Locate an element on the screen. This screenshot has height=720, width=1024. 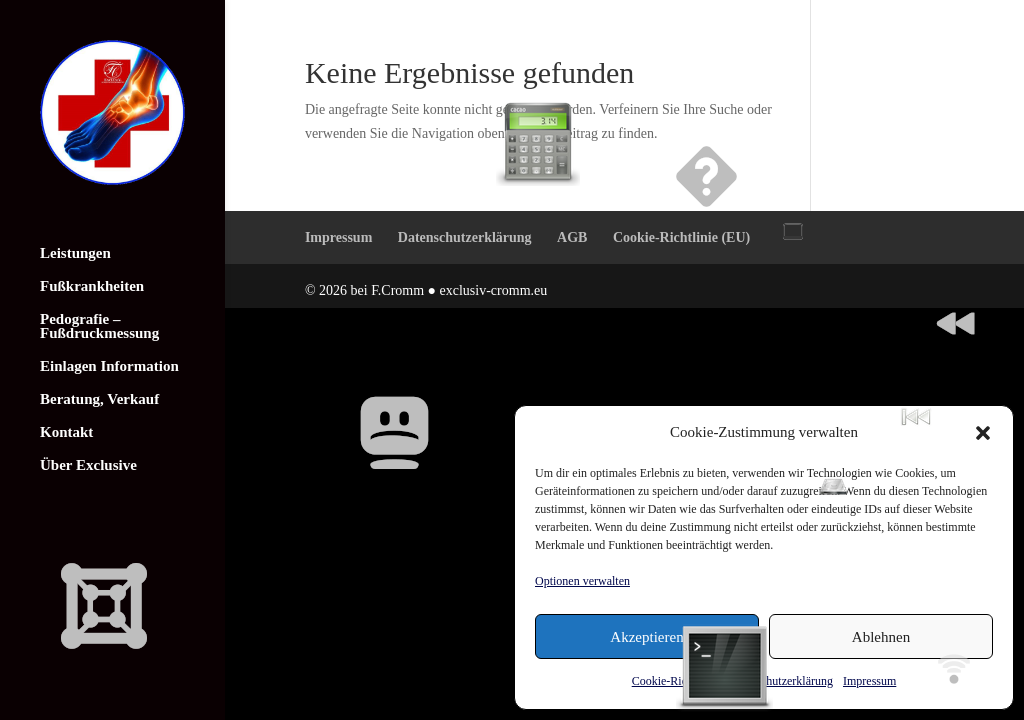
open the calculator app is located at coordinates (538, 144).